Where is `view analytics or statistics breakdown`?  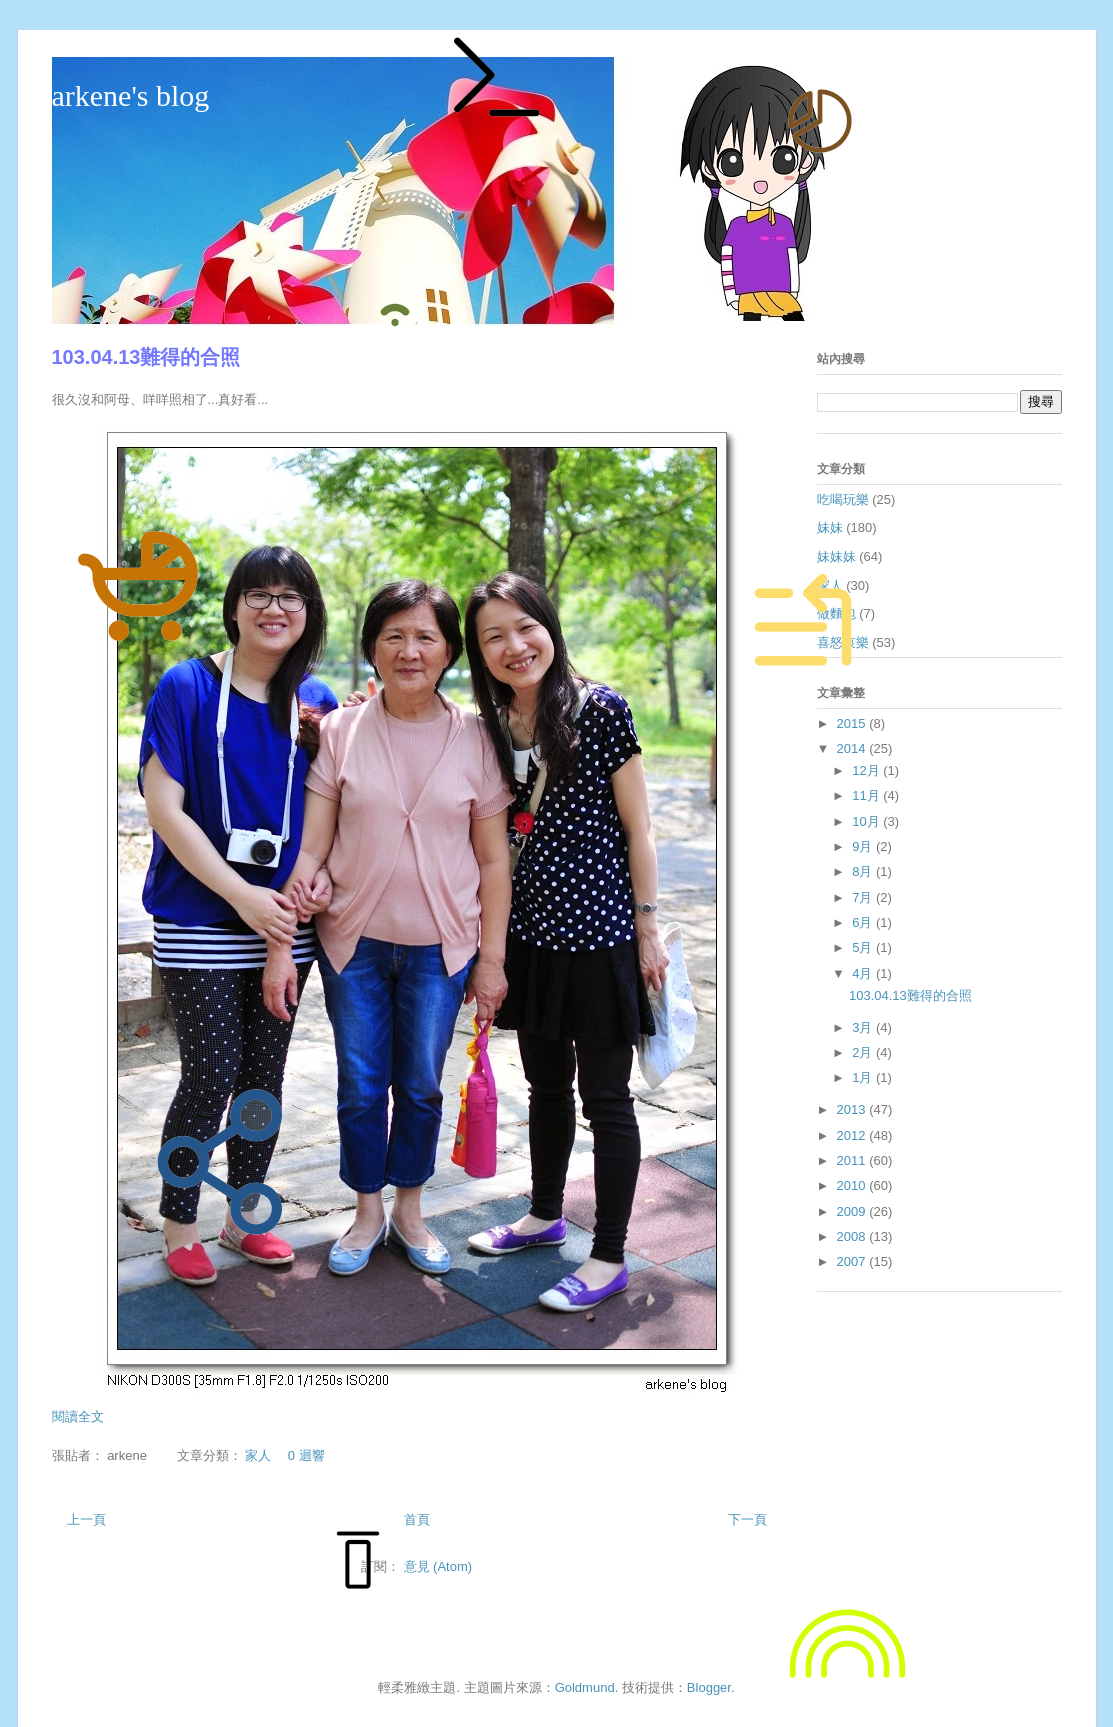
view analytics or statistics breakdown is located at coordinates (820, 121).